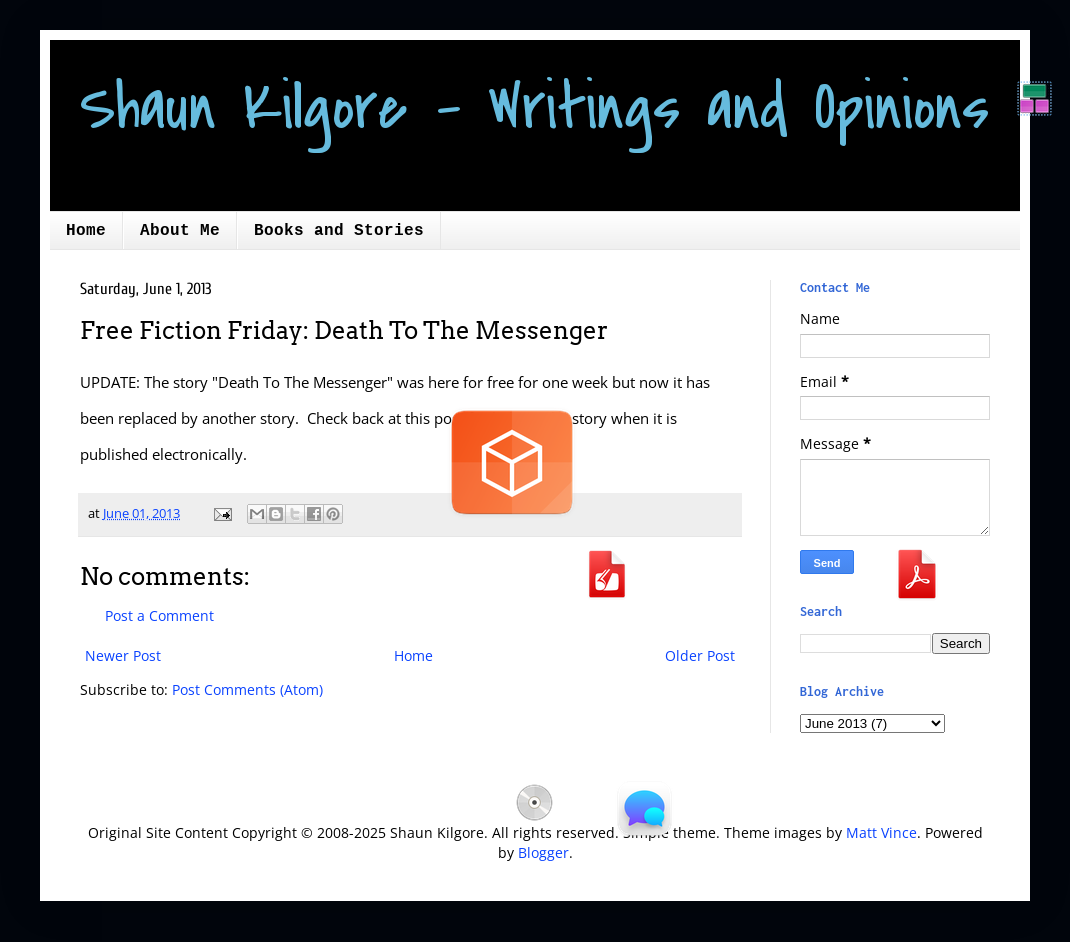  What do you see at coordinates (644, 808) in the screenshot?
I see `open notification preferences` at bounding box center [644, 808].